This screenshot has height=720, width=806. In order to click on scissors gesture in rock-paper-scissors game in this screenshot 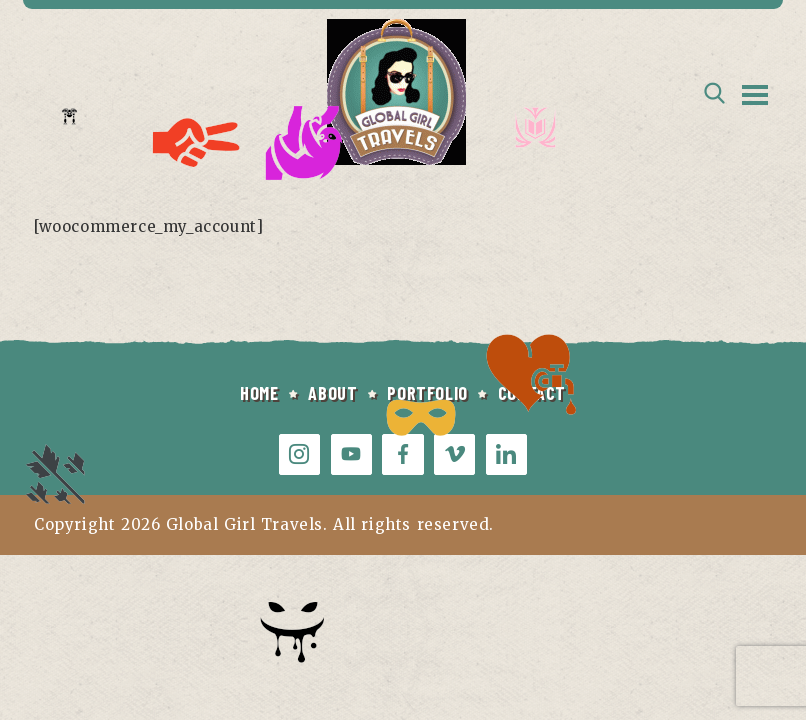, I will do `click(197, 137)`.